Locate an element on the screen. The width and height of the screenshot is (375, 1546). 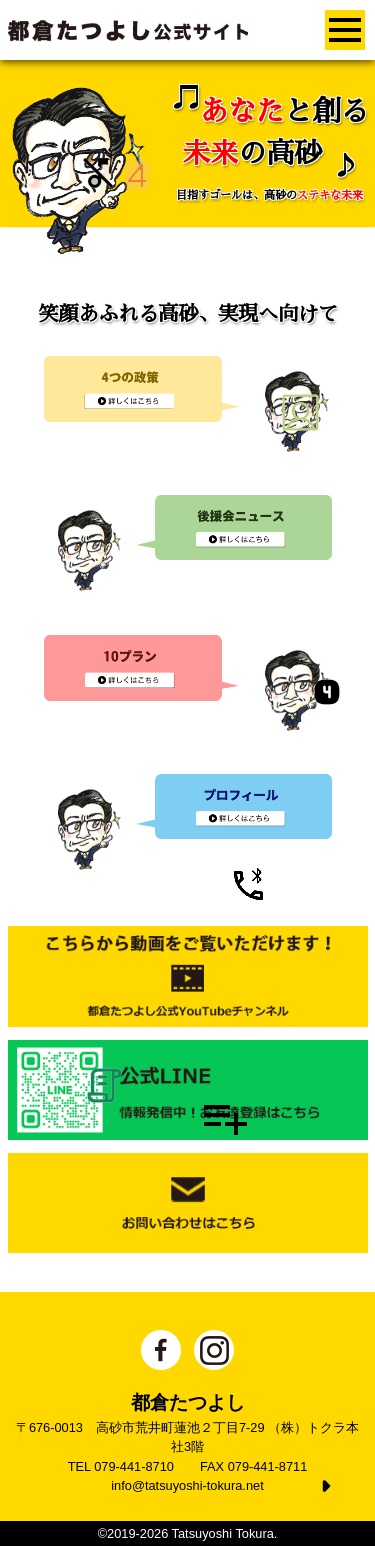
add a new item to your playlist is located at coordinates (225, 1117).